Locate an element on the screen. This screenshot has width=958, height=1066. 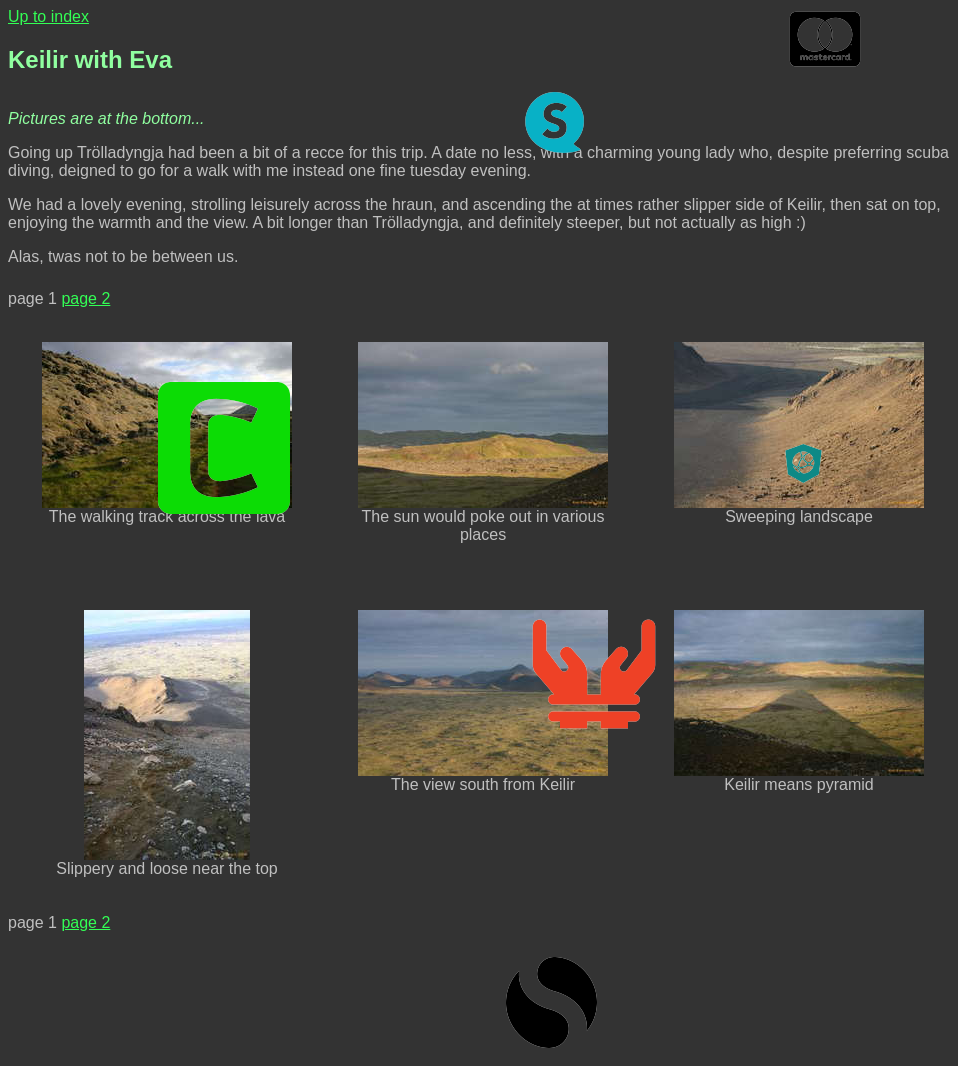
celery task queue library logo is located at coordinates (224, 448).